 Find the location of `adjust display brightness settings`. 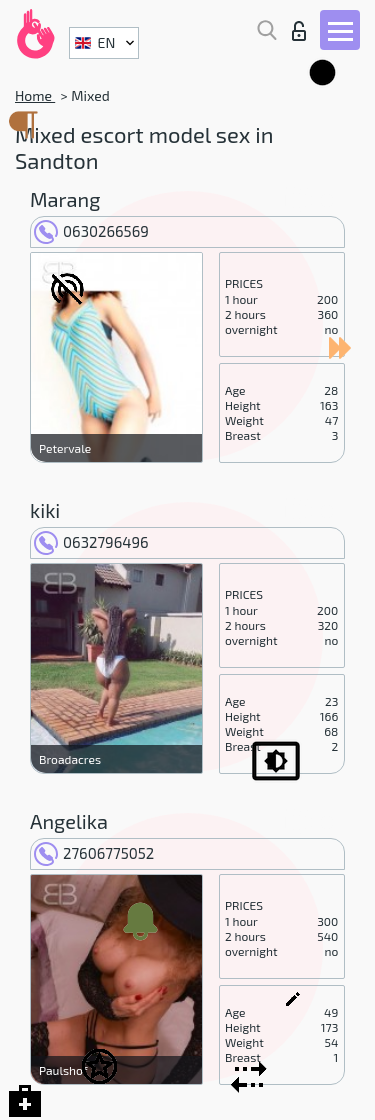

adjust display brightness settings is located at coordinates (276, 761).